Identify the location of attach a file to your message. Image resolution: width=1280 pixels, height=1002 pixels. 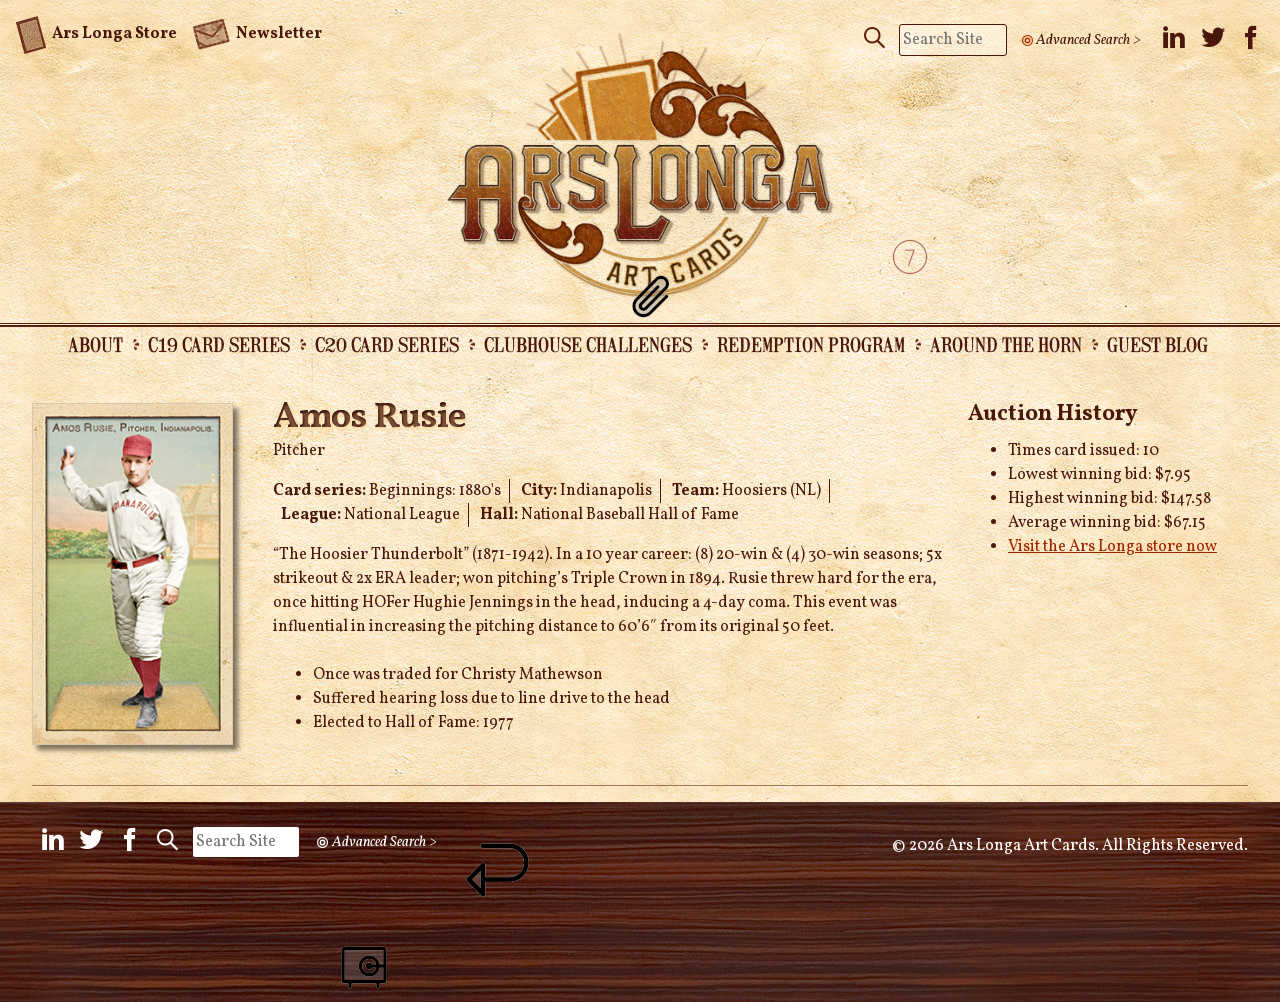
(651, 296).